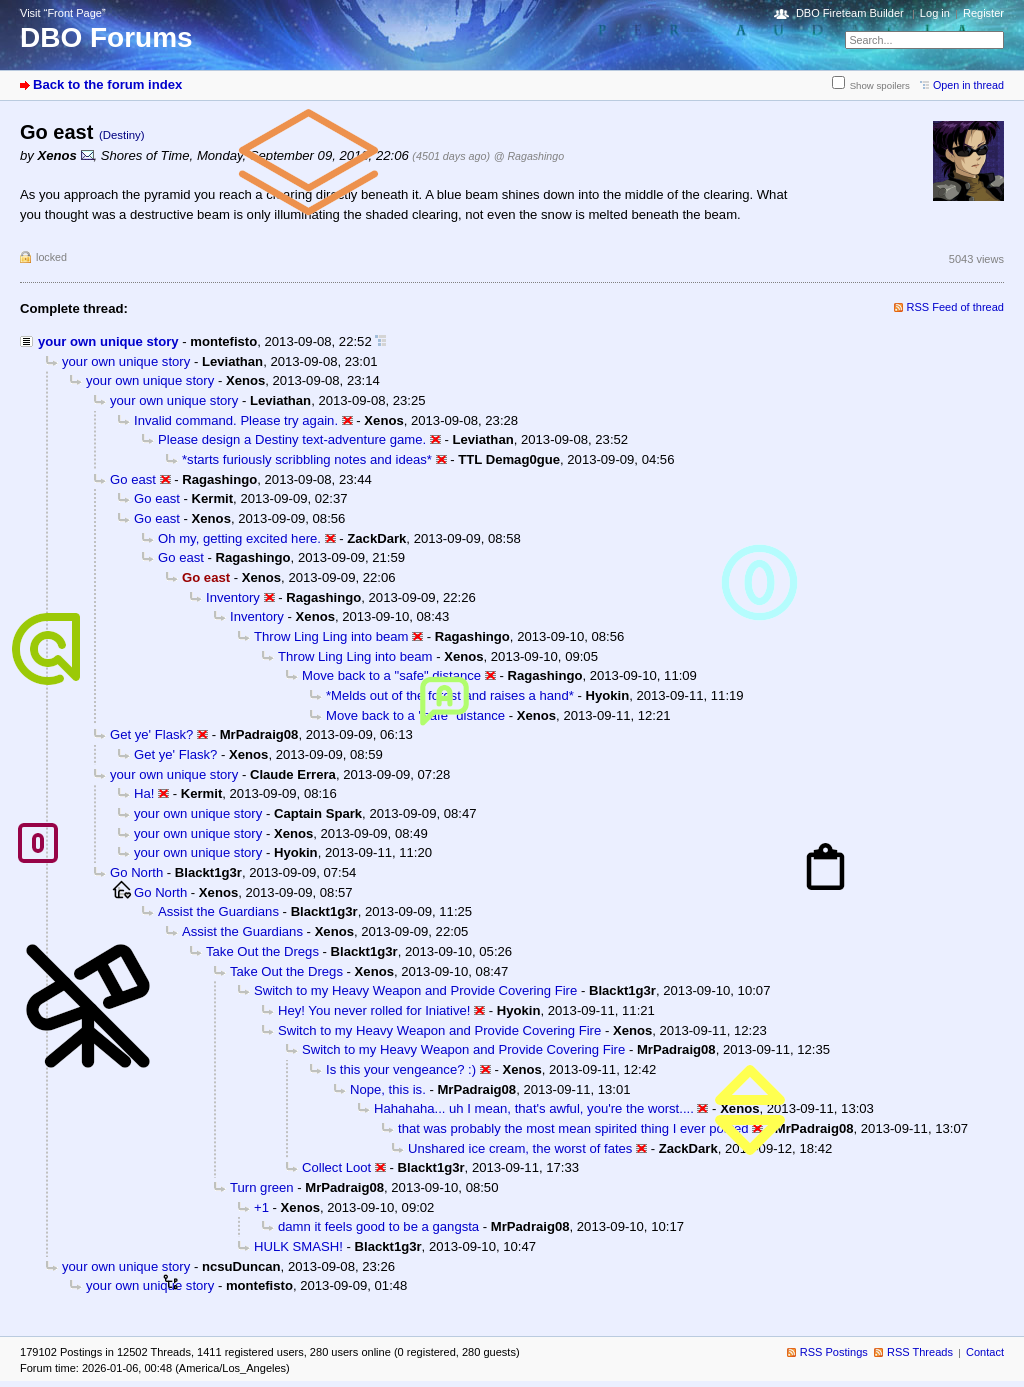 The height and width of the screenshot is (1387, 1024). What do you see at coordinates (38, 843) in the screenshot?
I see `represents the letter "o" in a text or keyboard input` at bounding box center [38, 843].